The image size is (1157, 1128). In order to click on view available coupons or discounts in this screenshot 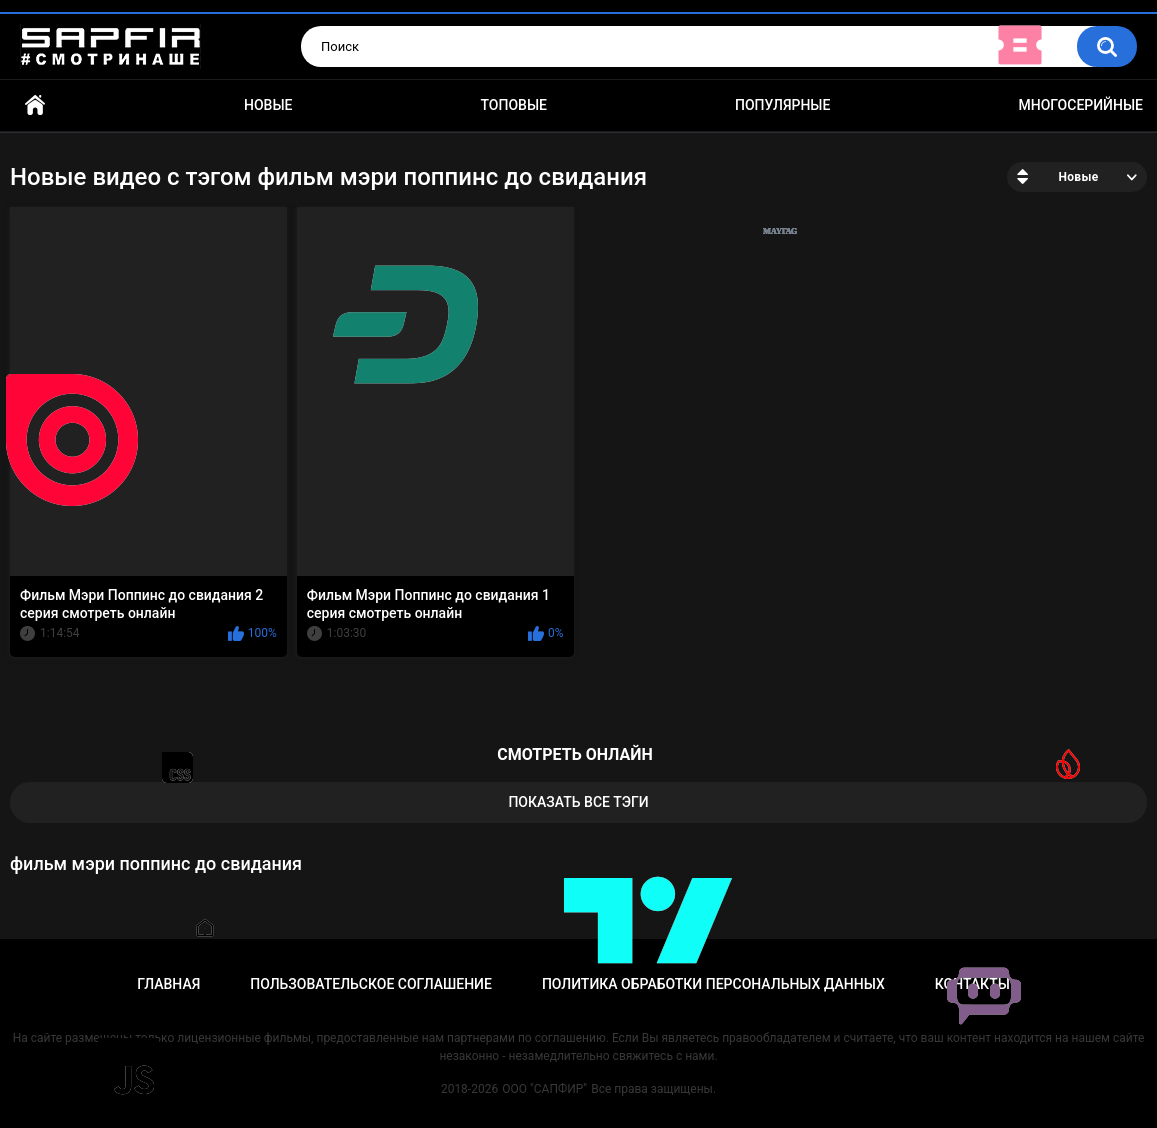, I will do `click(1020, 45)`.